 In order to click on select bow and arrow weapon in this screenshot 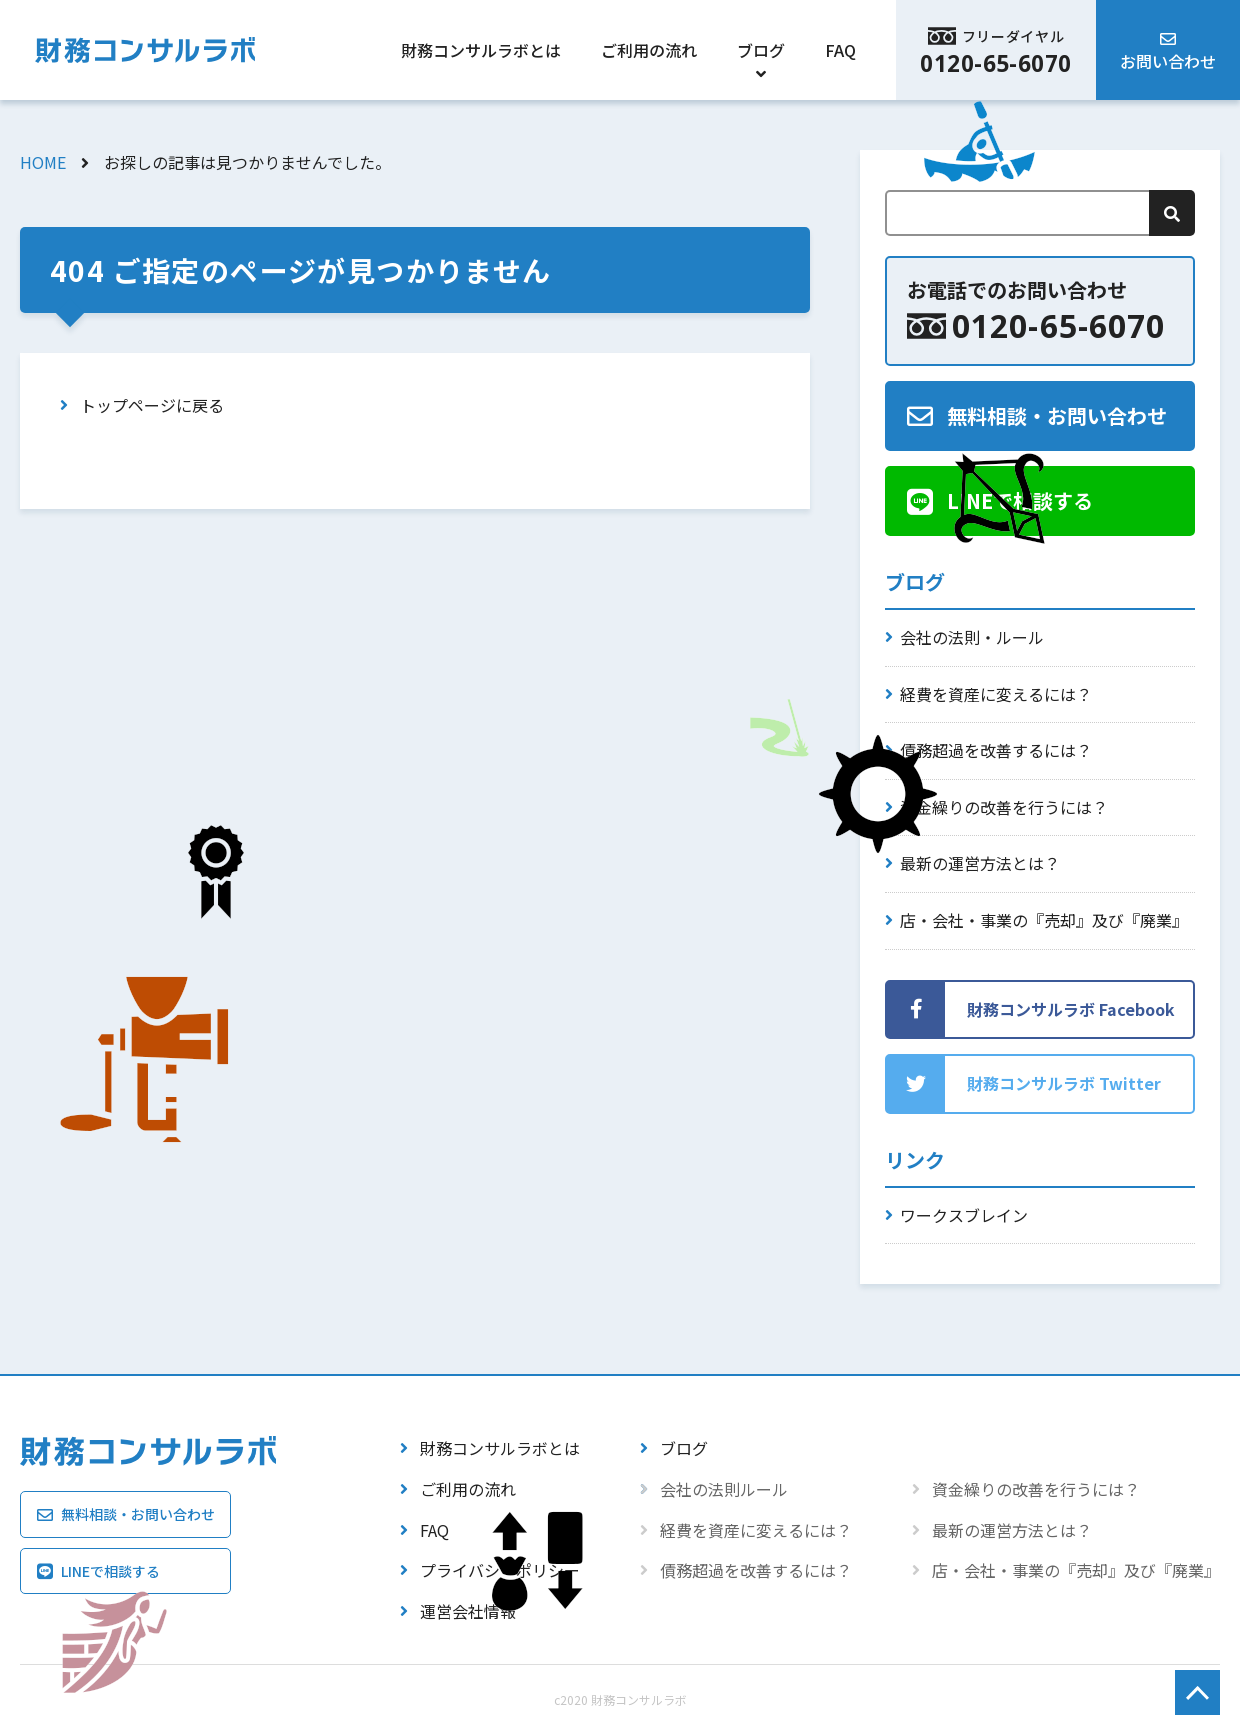, I will do `click(999, 498)`.